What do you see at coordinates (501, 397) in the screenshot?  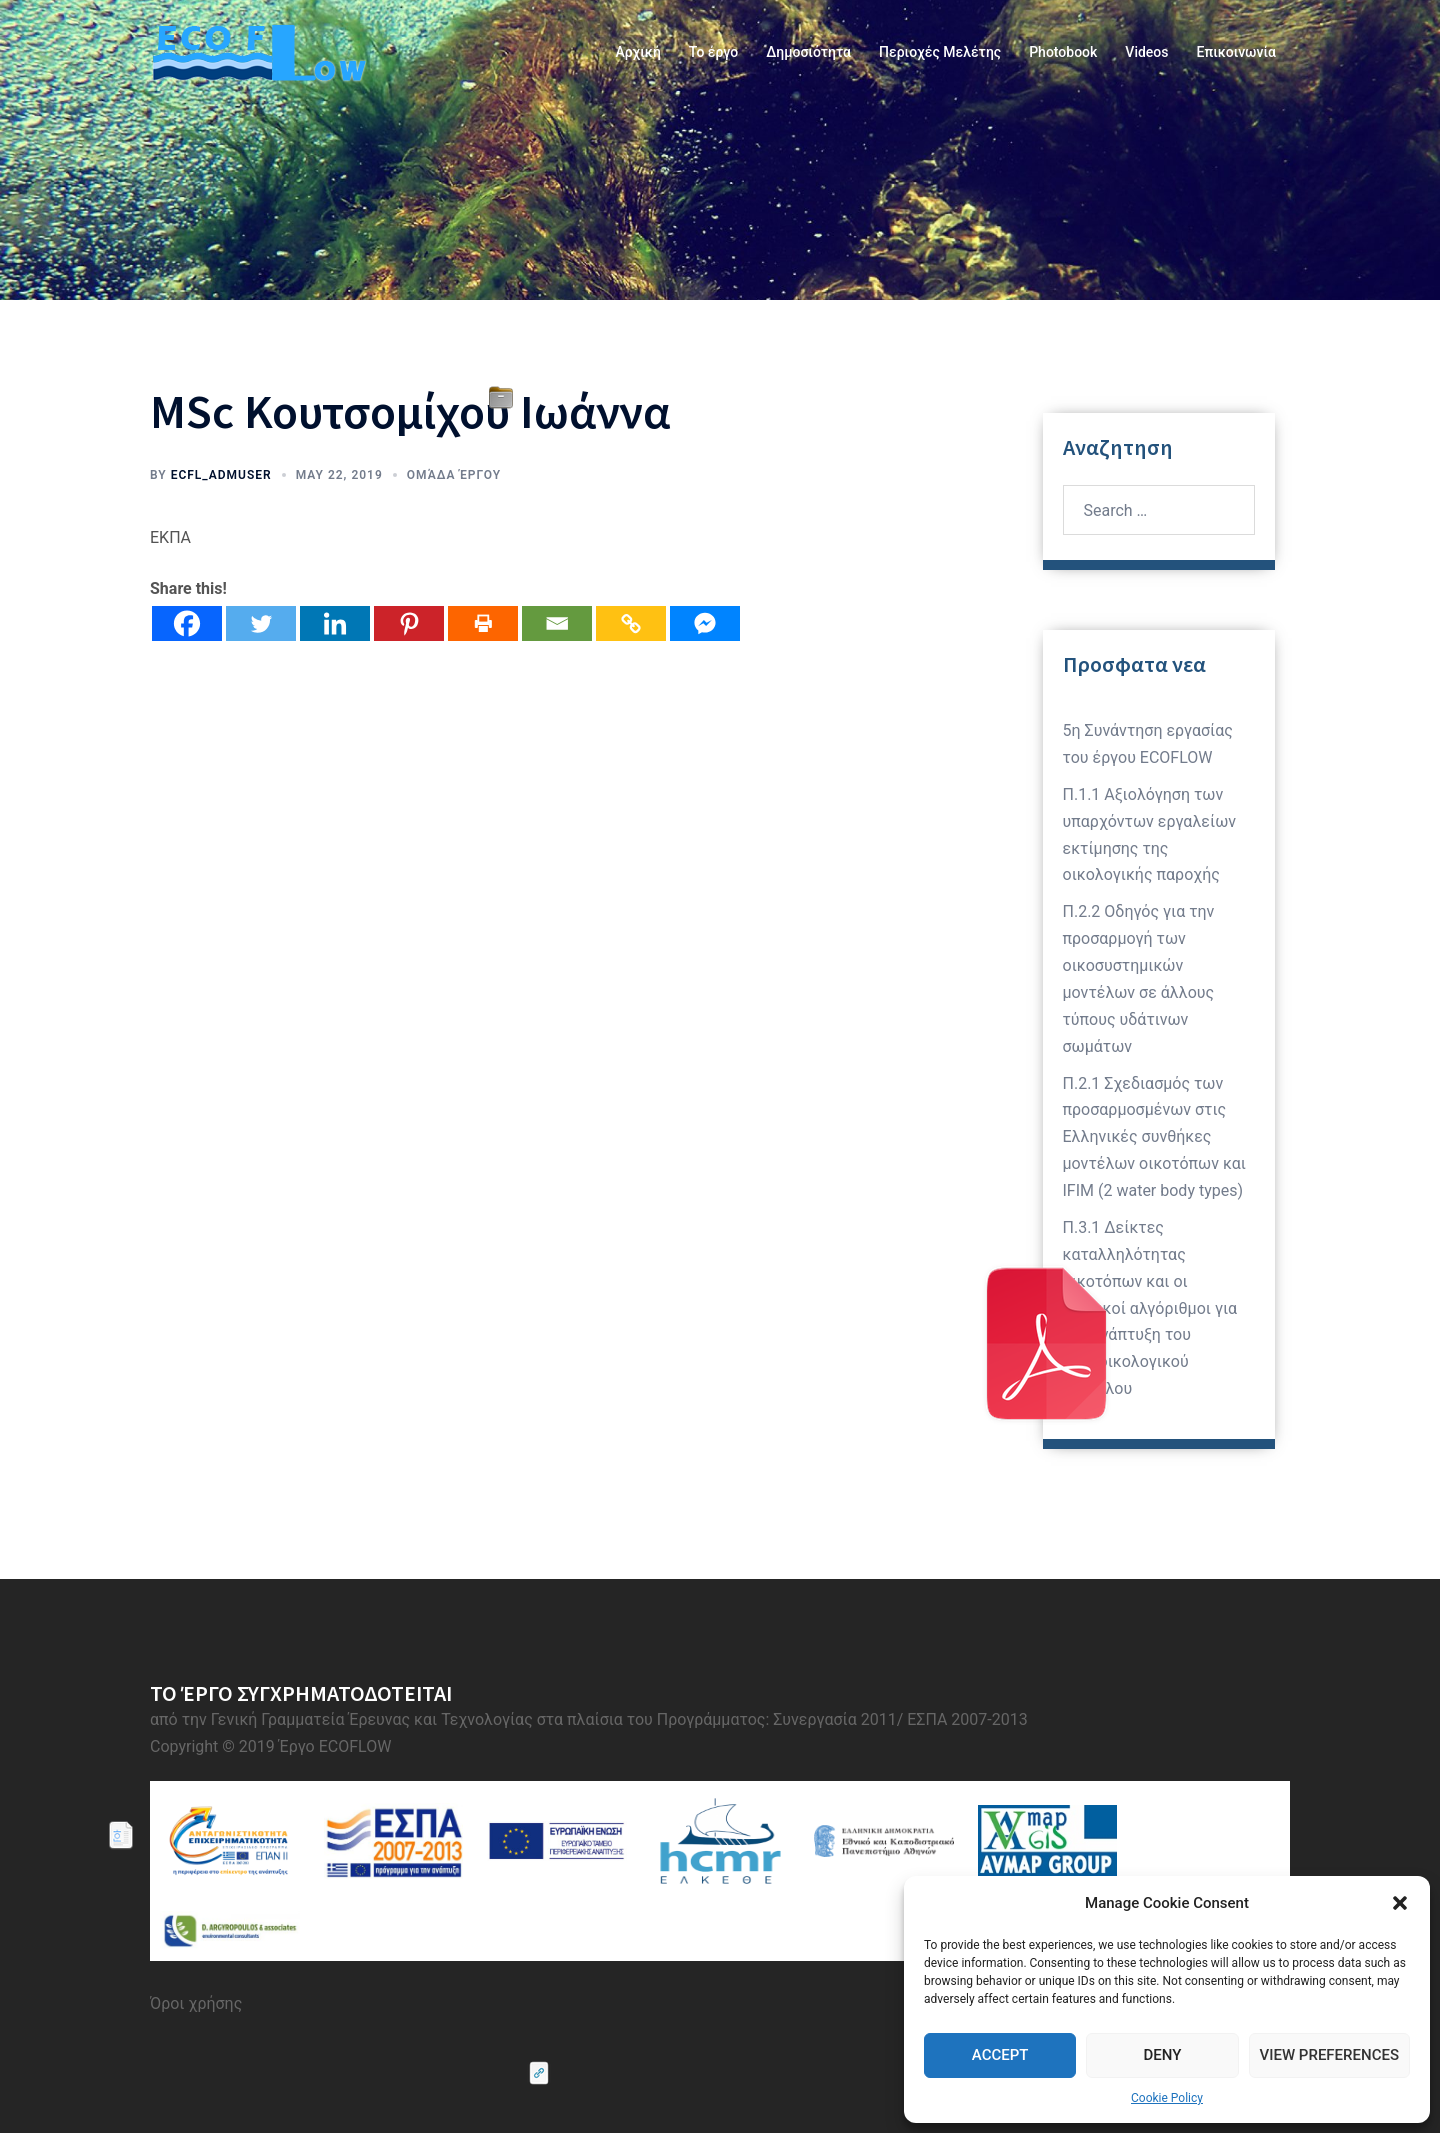 I see `open the file manager application` at bounding box center [501, 397].